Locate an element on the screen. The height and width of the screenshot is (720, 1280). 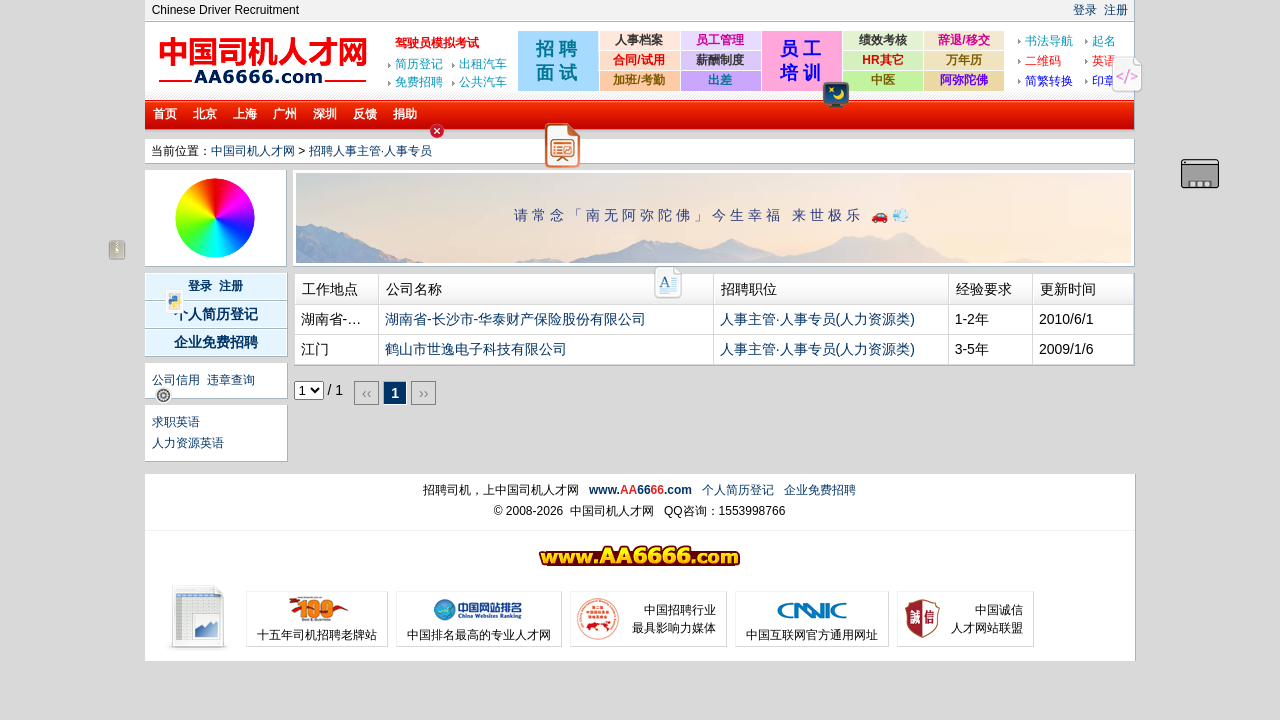
open file roller archive manager is located at coordinates (117, 250).